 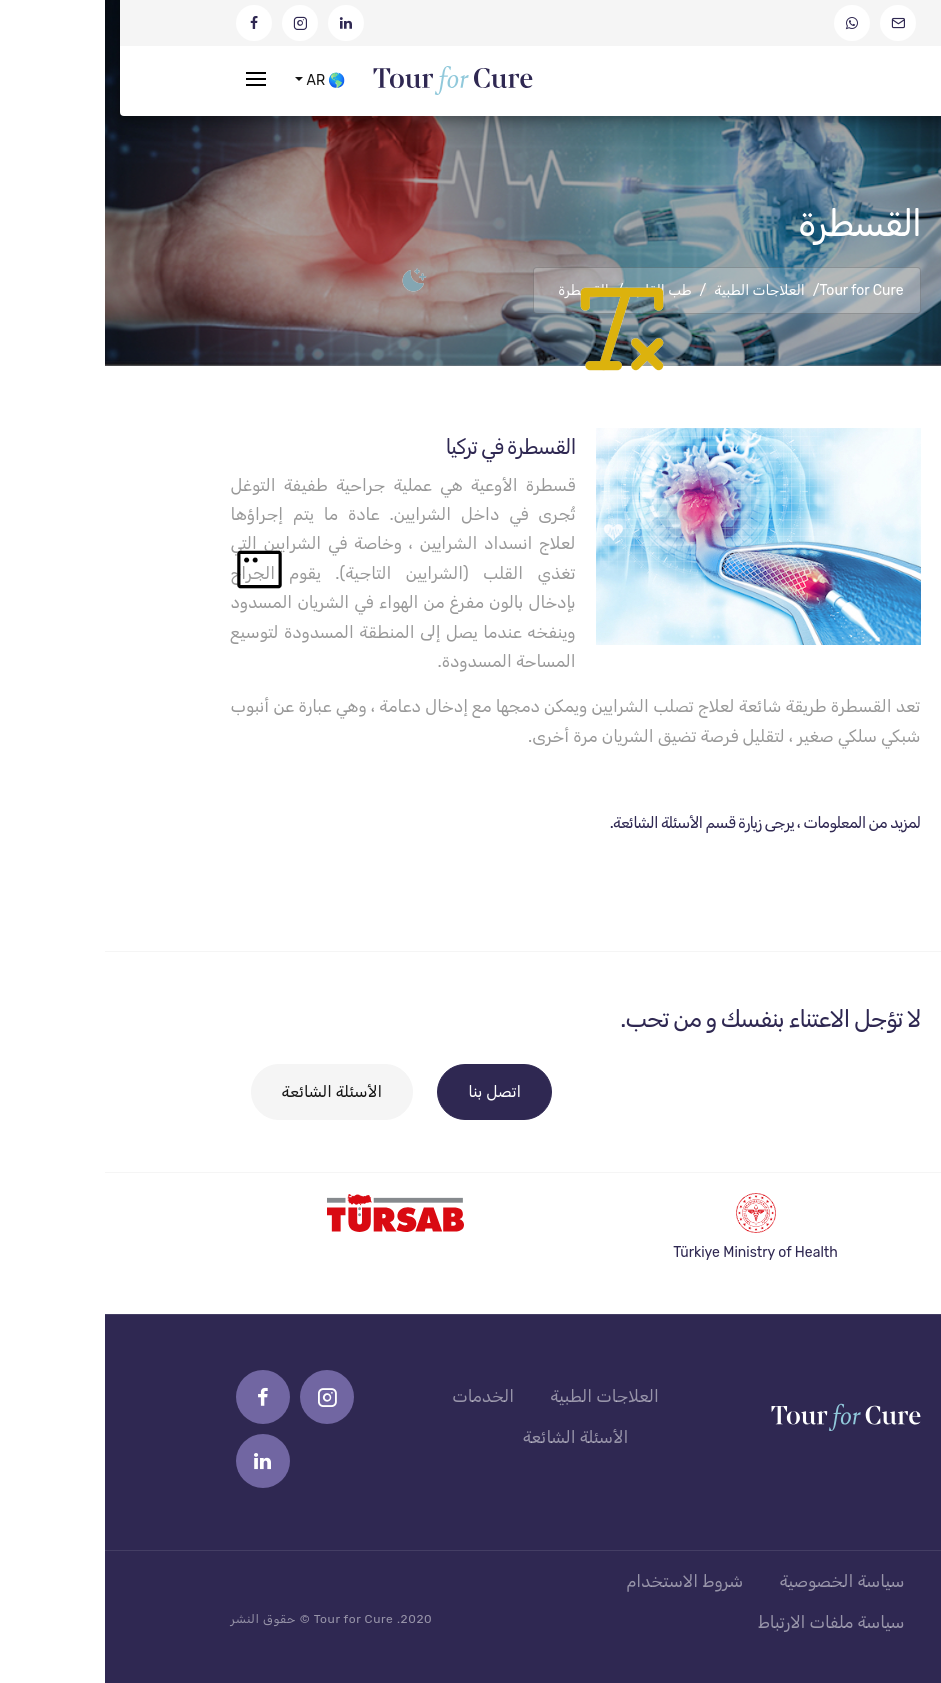 What do you see at coordinates (413, 280) in the screenshot?
I see `toggle dark mode or night theme` at bounding box center [413, 280].